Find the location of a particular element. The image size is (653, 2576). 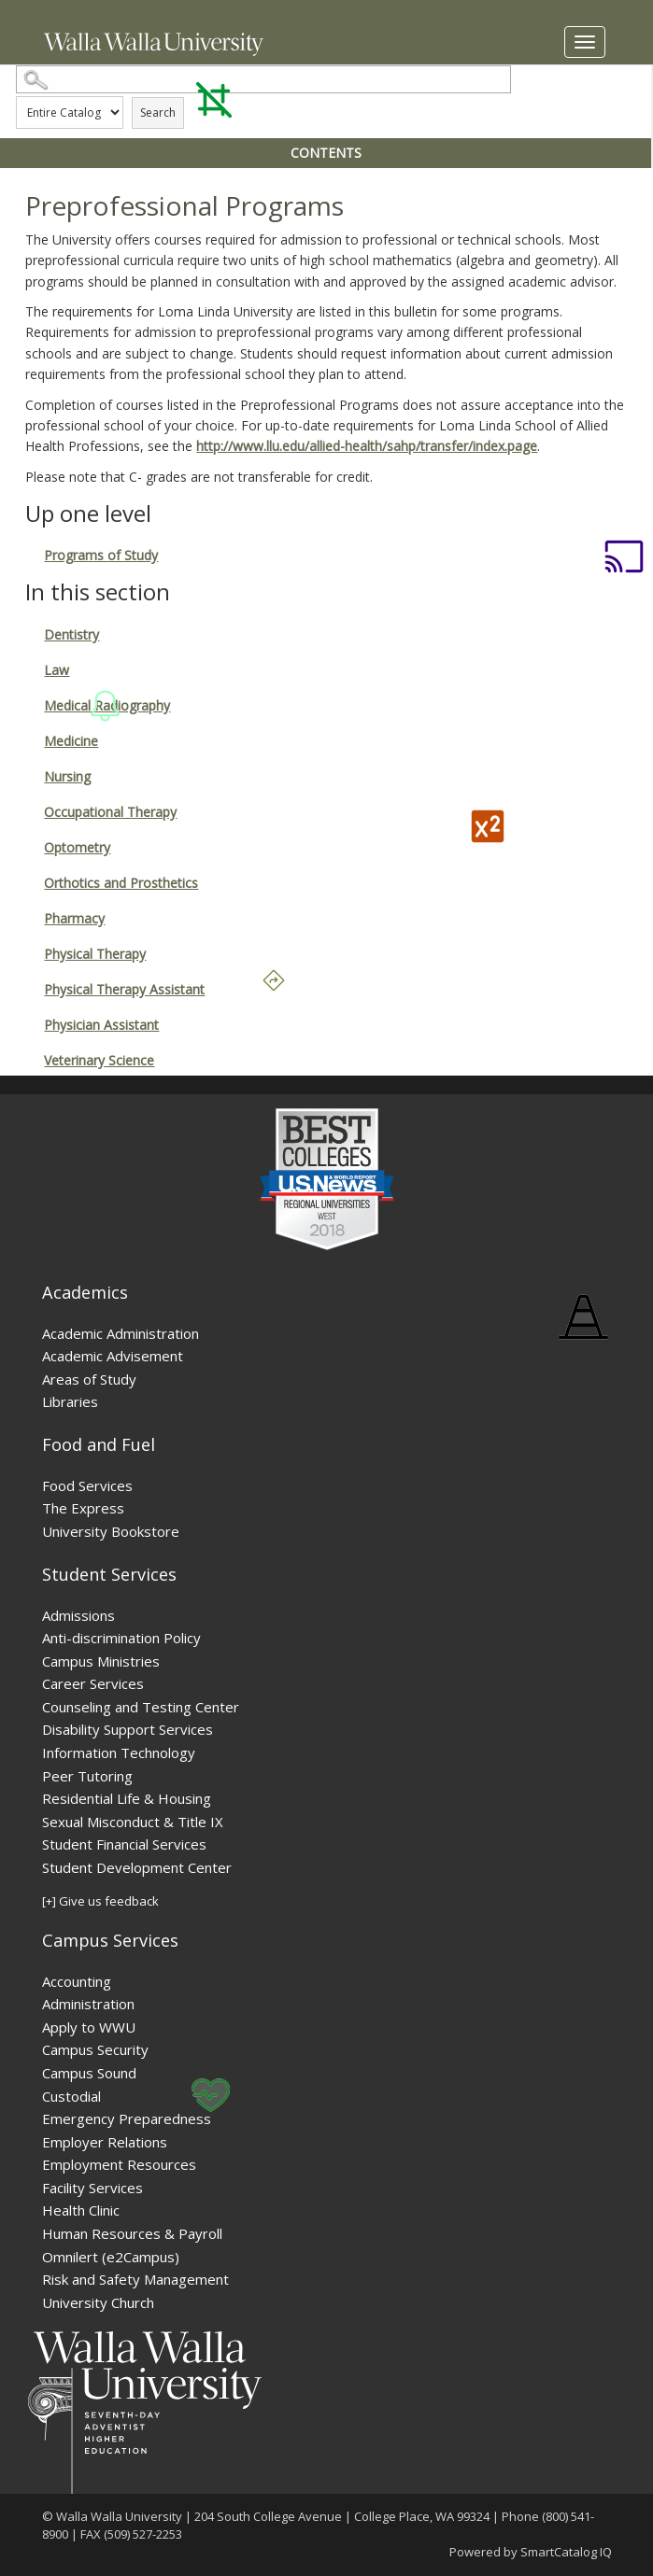

view health or fitness metrics is located at coordinates (210, 2093).